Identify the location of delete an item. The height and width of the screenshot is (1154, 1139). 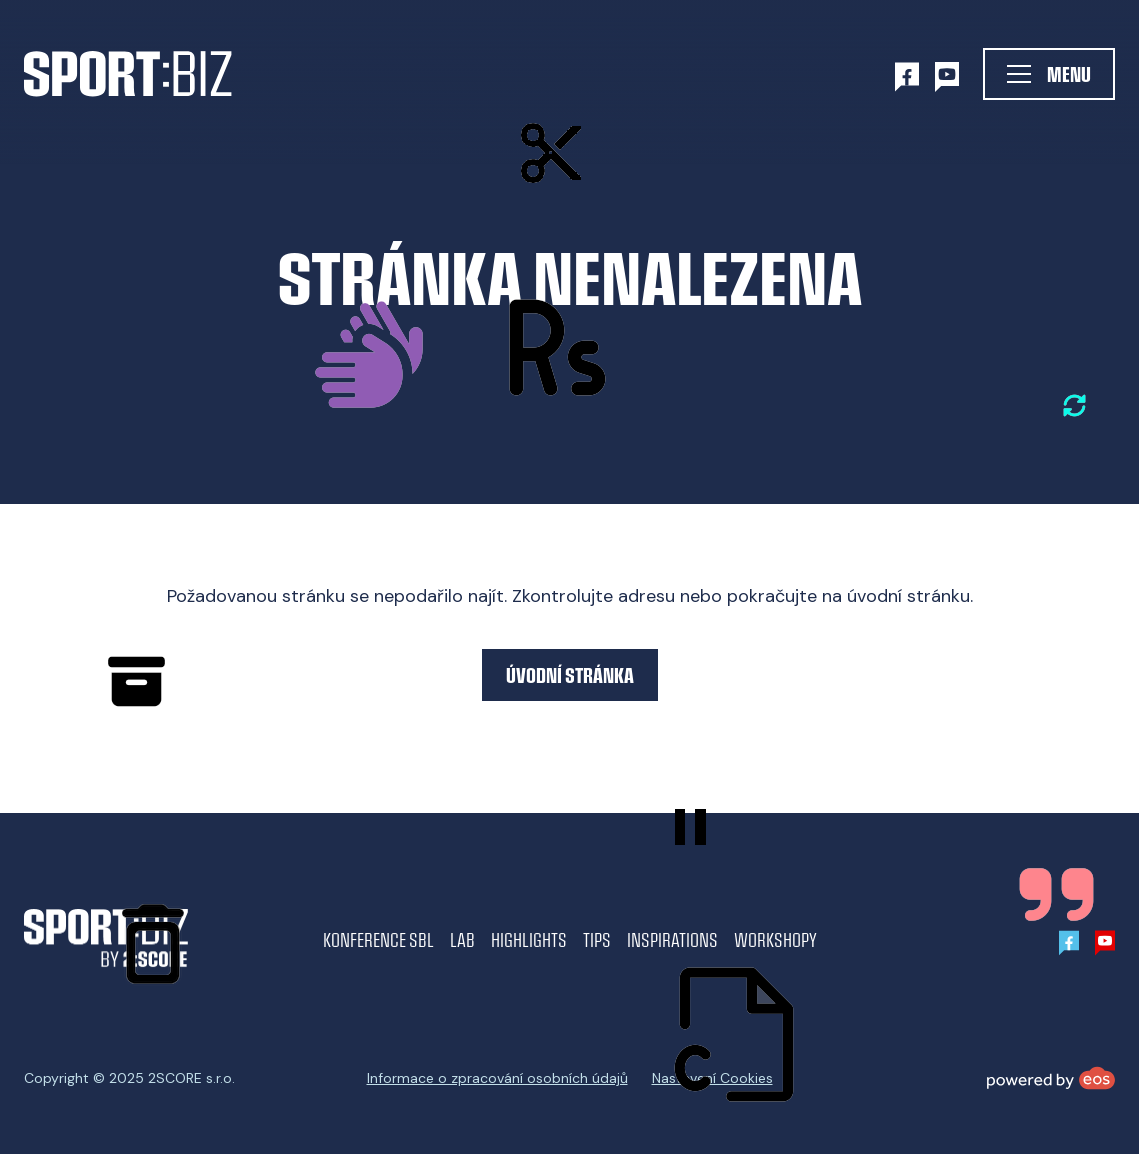
(153, 944).